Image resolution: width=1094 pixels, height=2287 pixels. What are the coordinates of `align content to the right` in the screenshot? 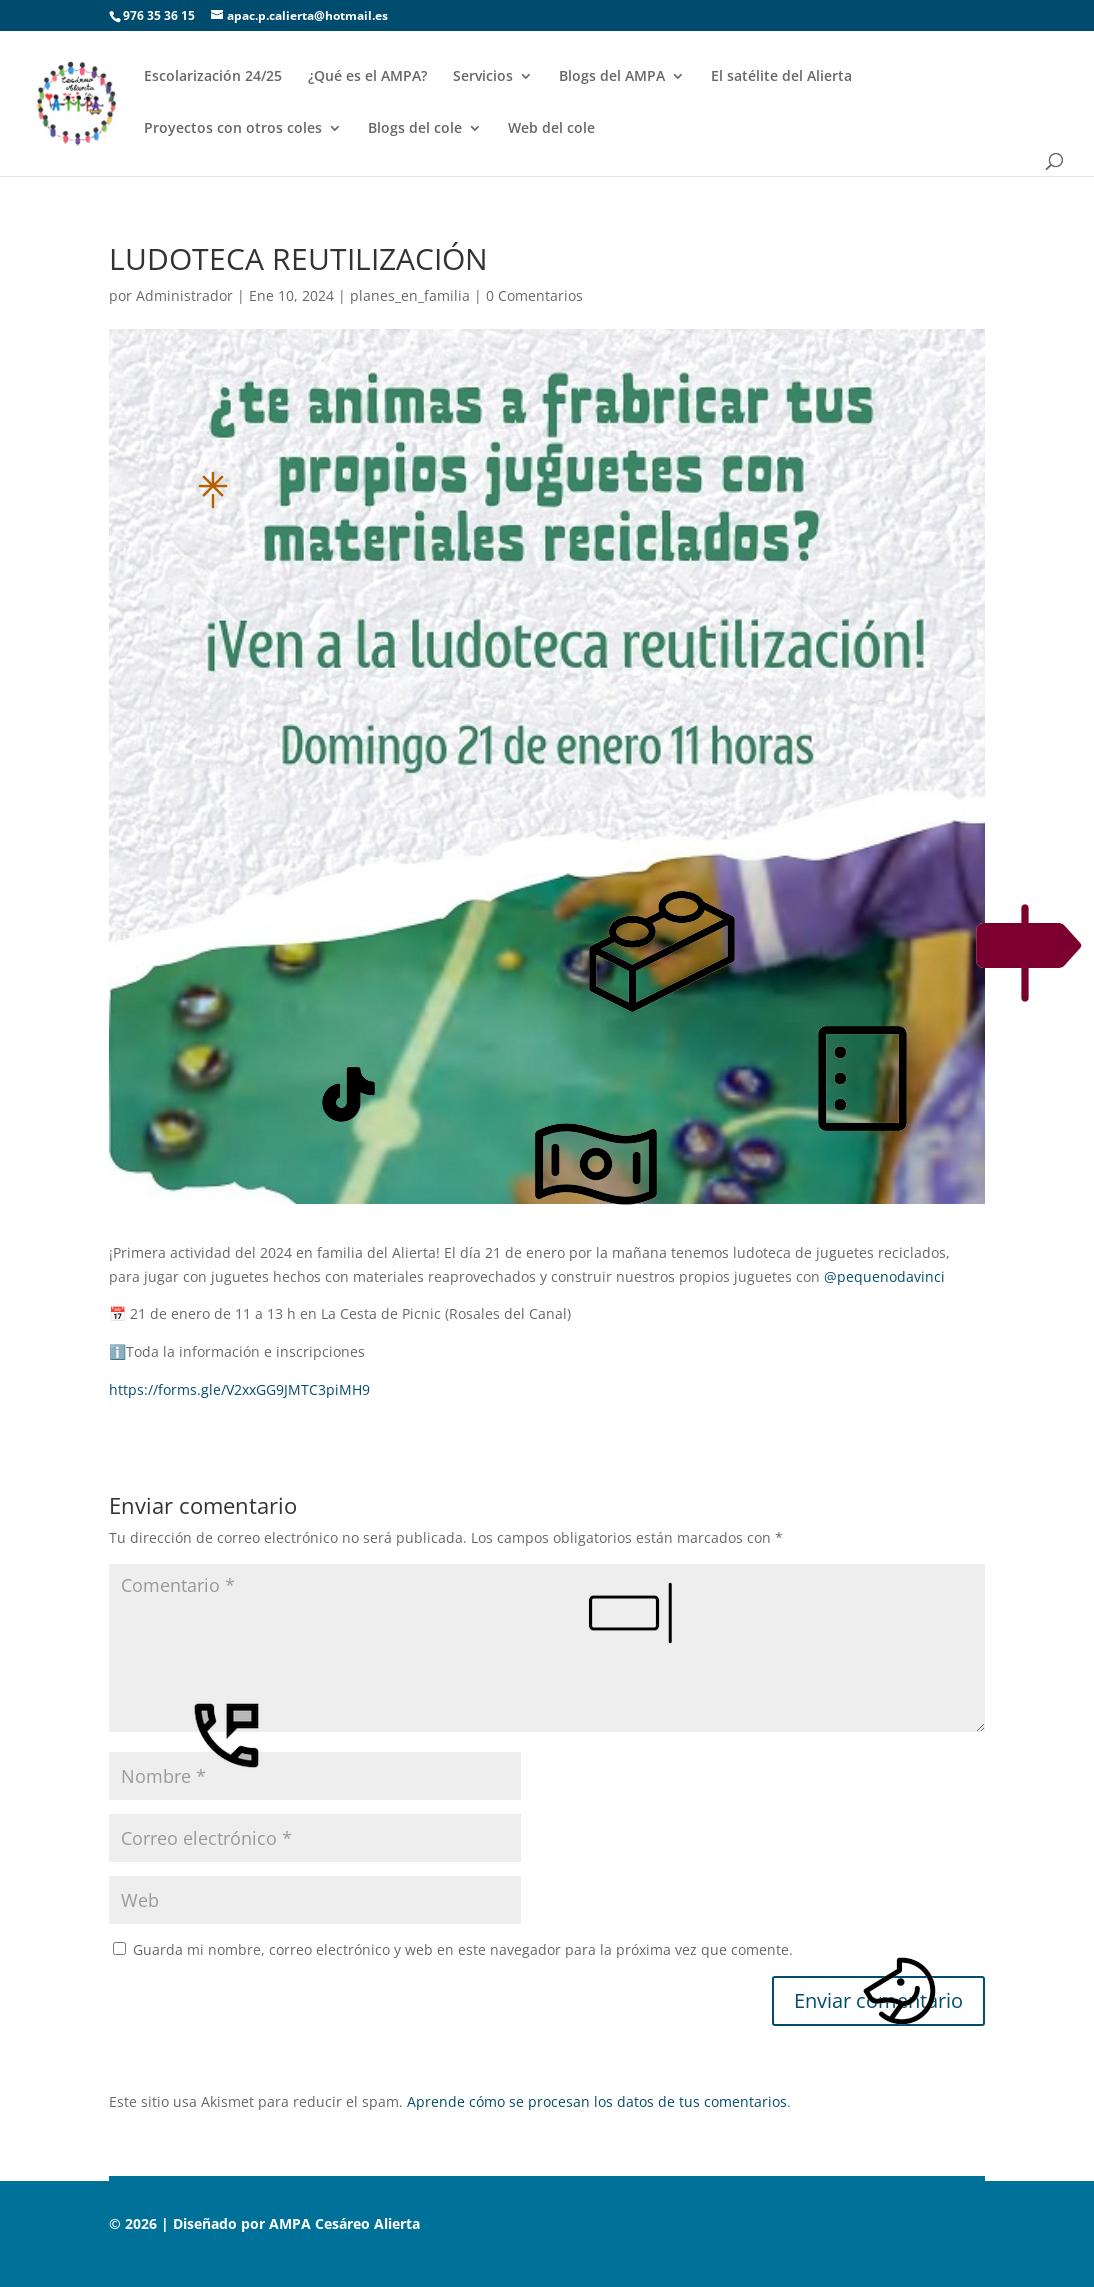 It's located at (632, 1613).